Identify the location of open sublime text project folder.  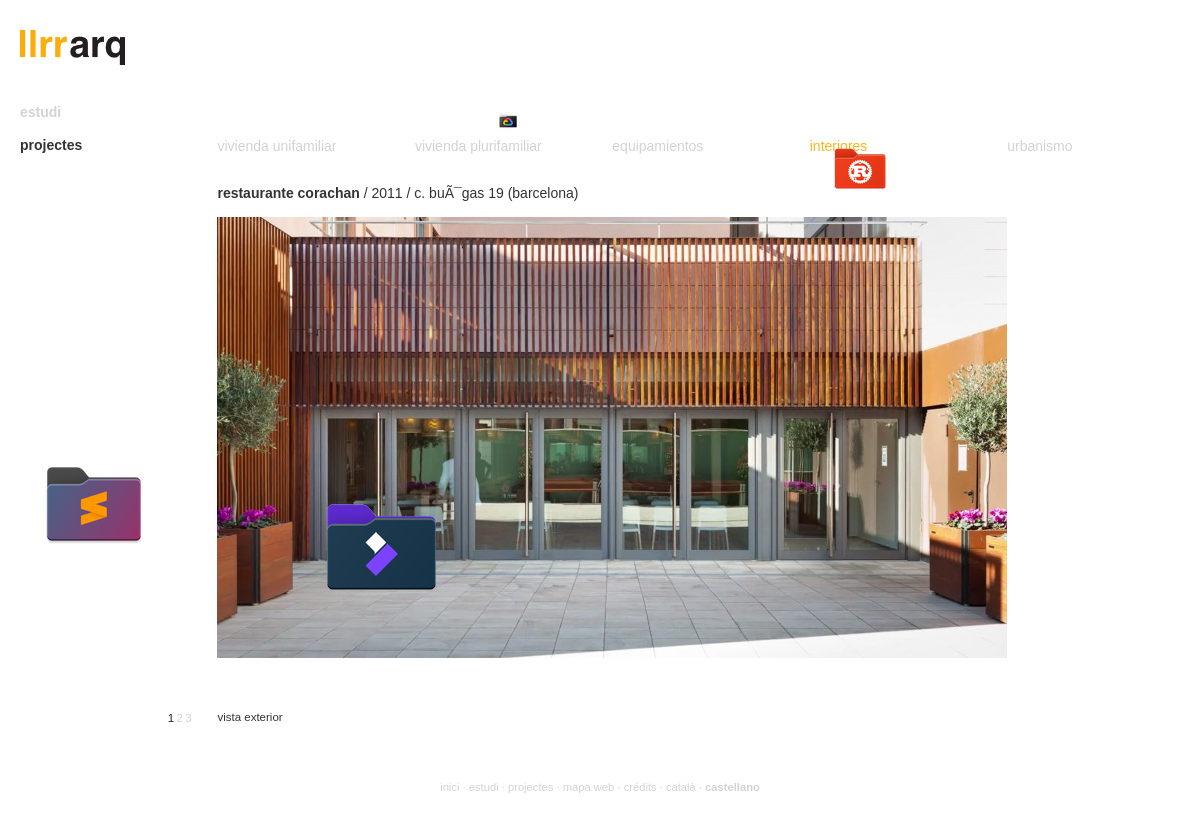
(93, 506).